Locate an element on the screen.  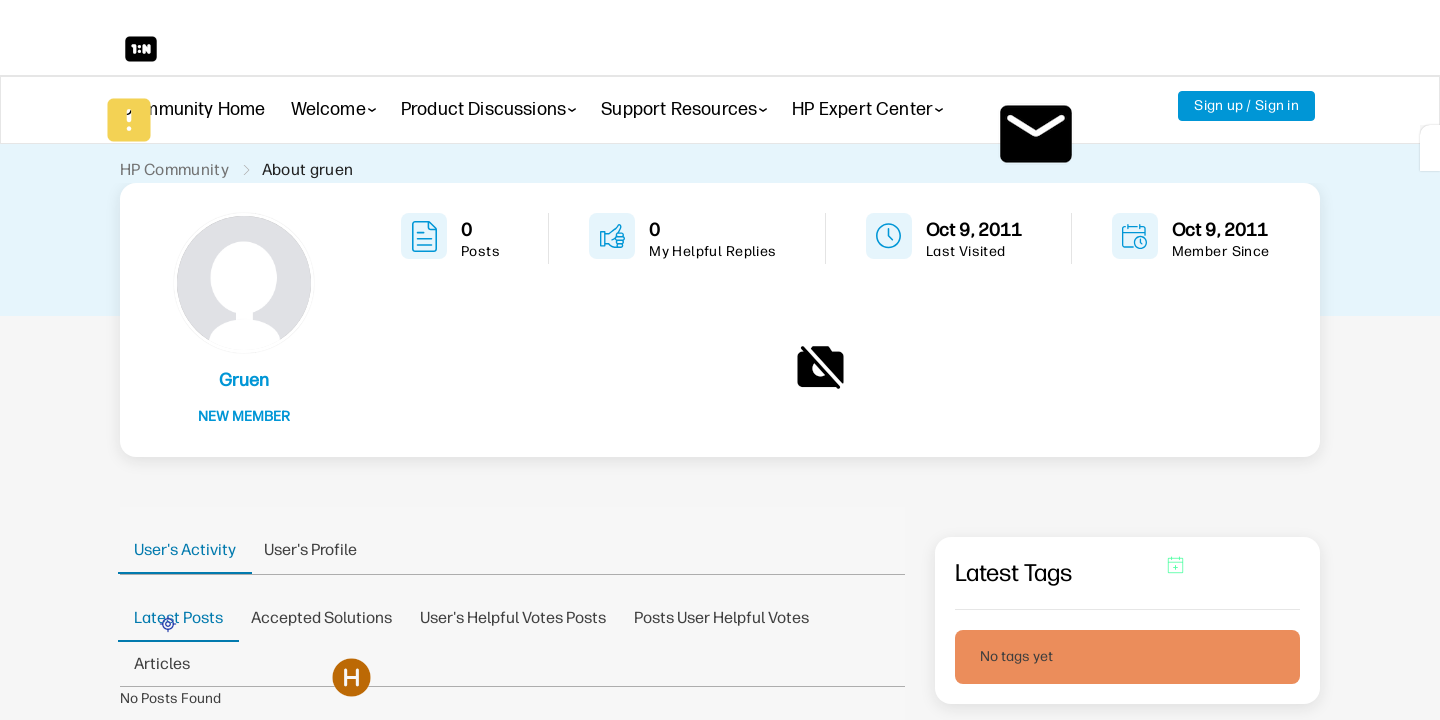
indicates a one-to-many database relationship is located at coordinates (141, 49).